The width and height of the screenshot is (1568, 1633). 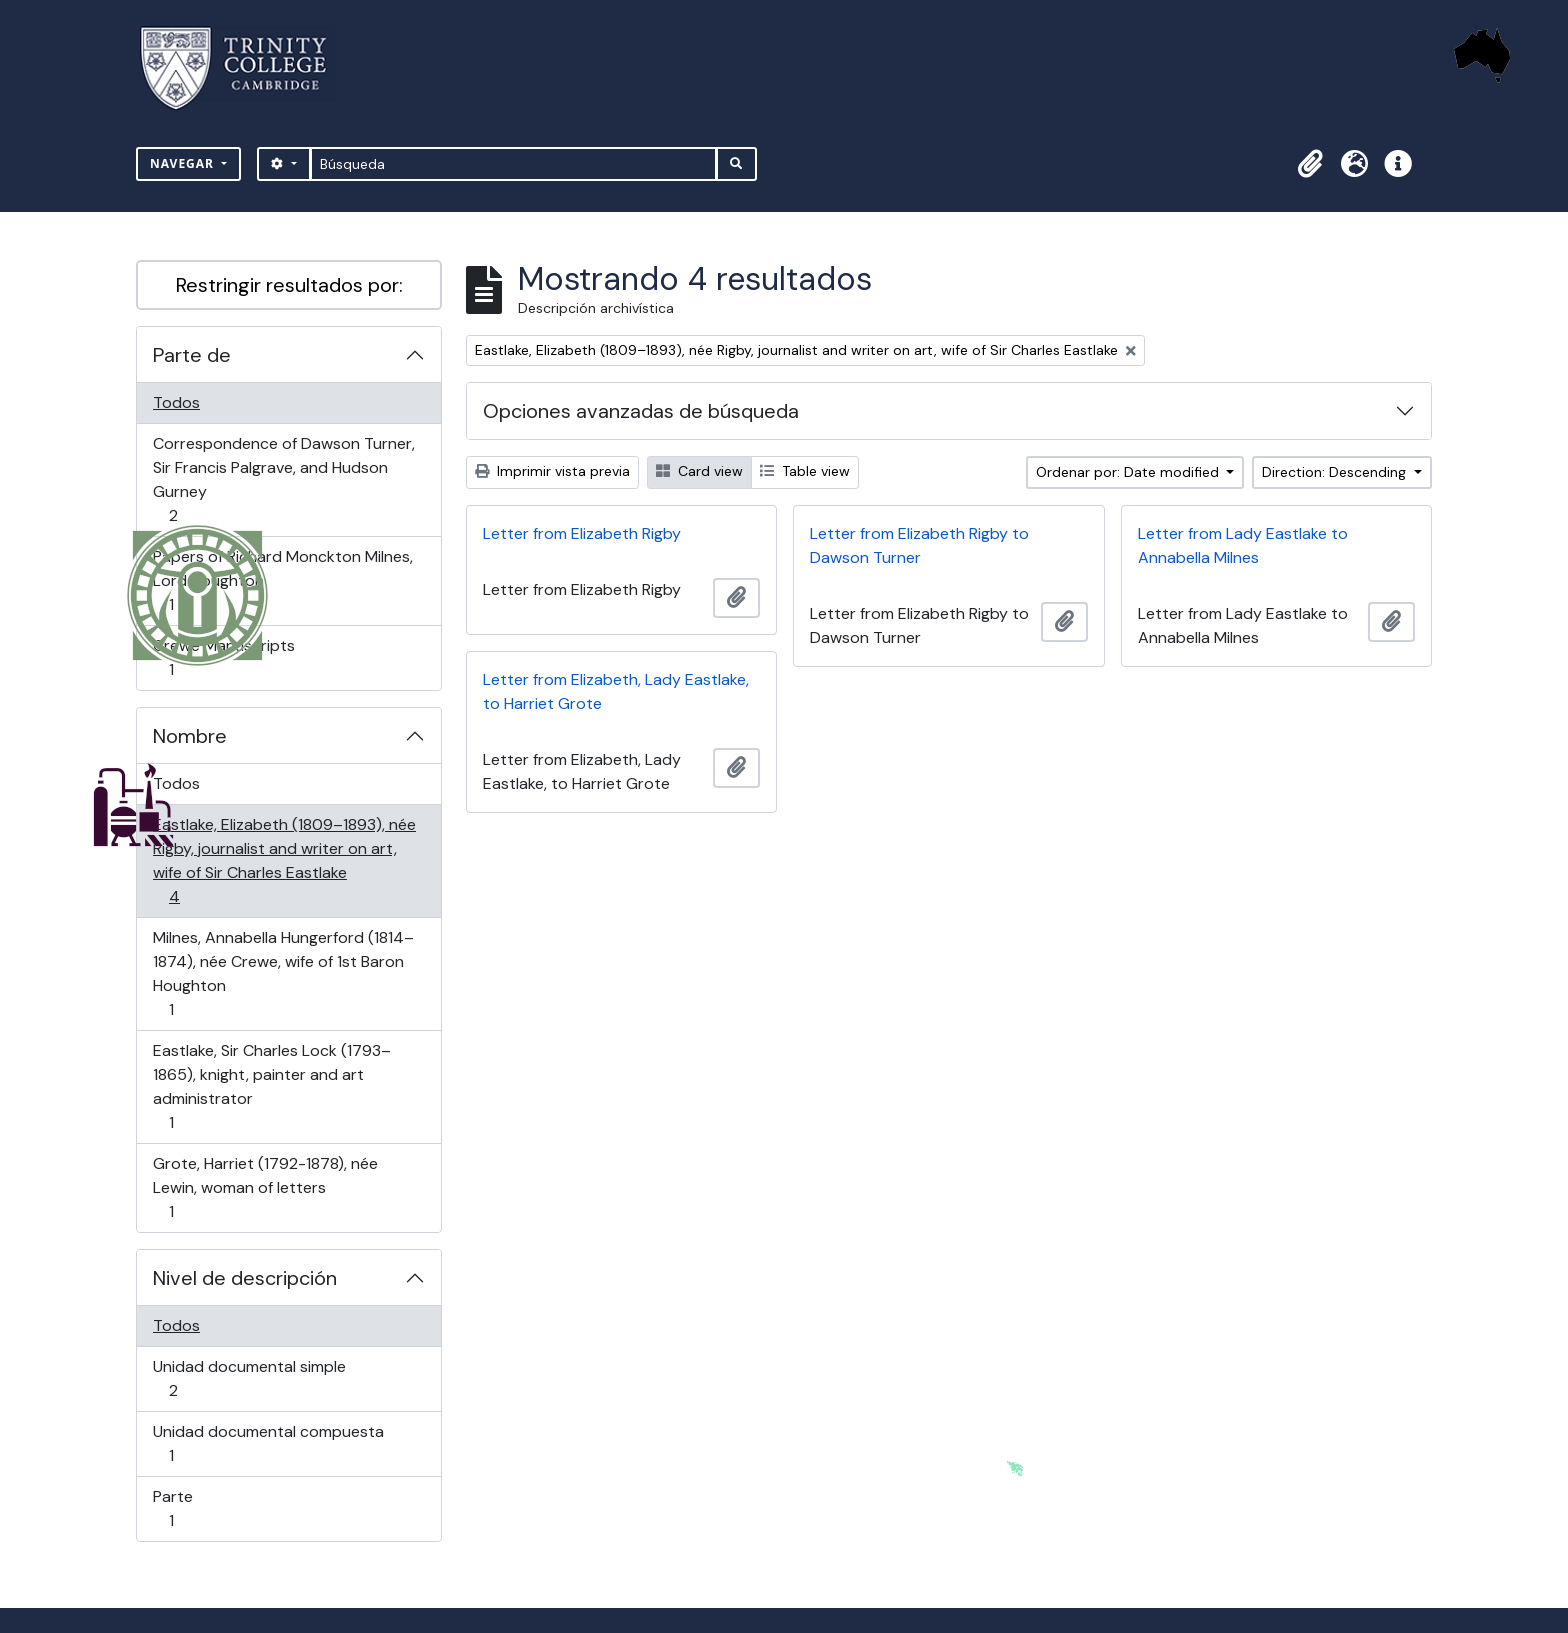 I want to click on indicates a critical hit or instant kill ability, so click(x=1015, y=1469).